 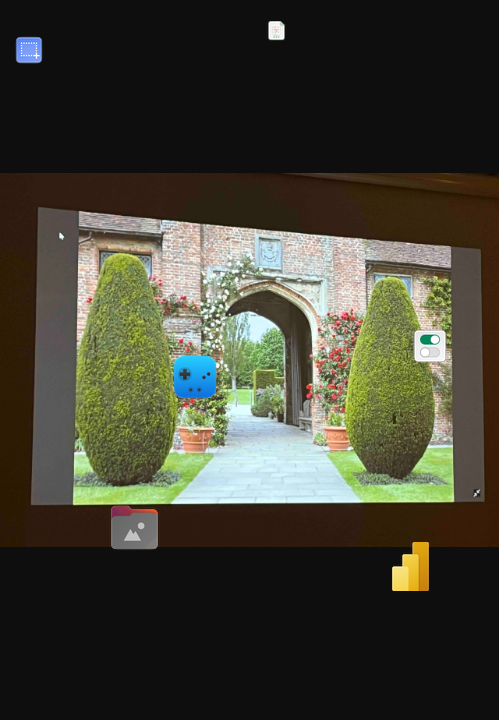 I want to click on launch mgba game boy advance emulator, so click(x=195, y=377).